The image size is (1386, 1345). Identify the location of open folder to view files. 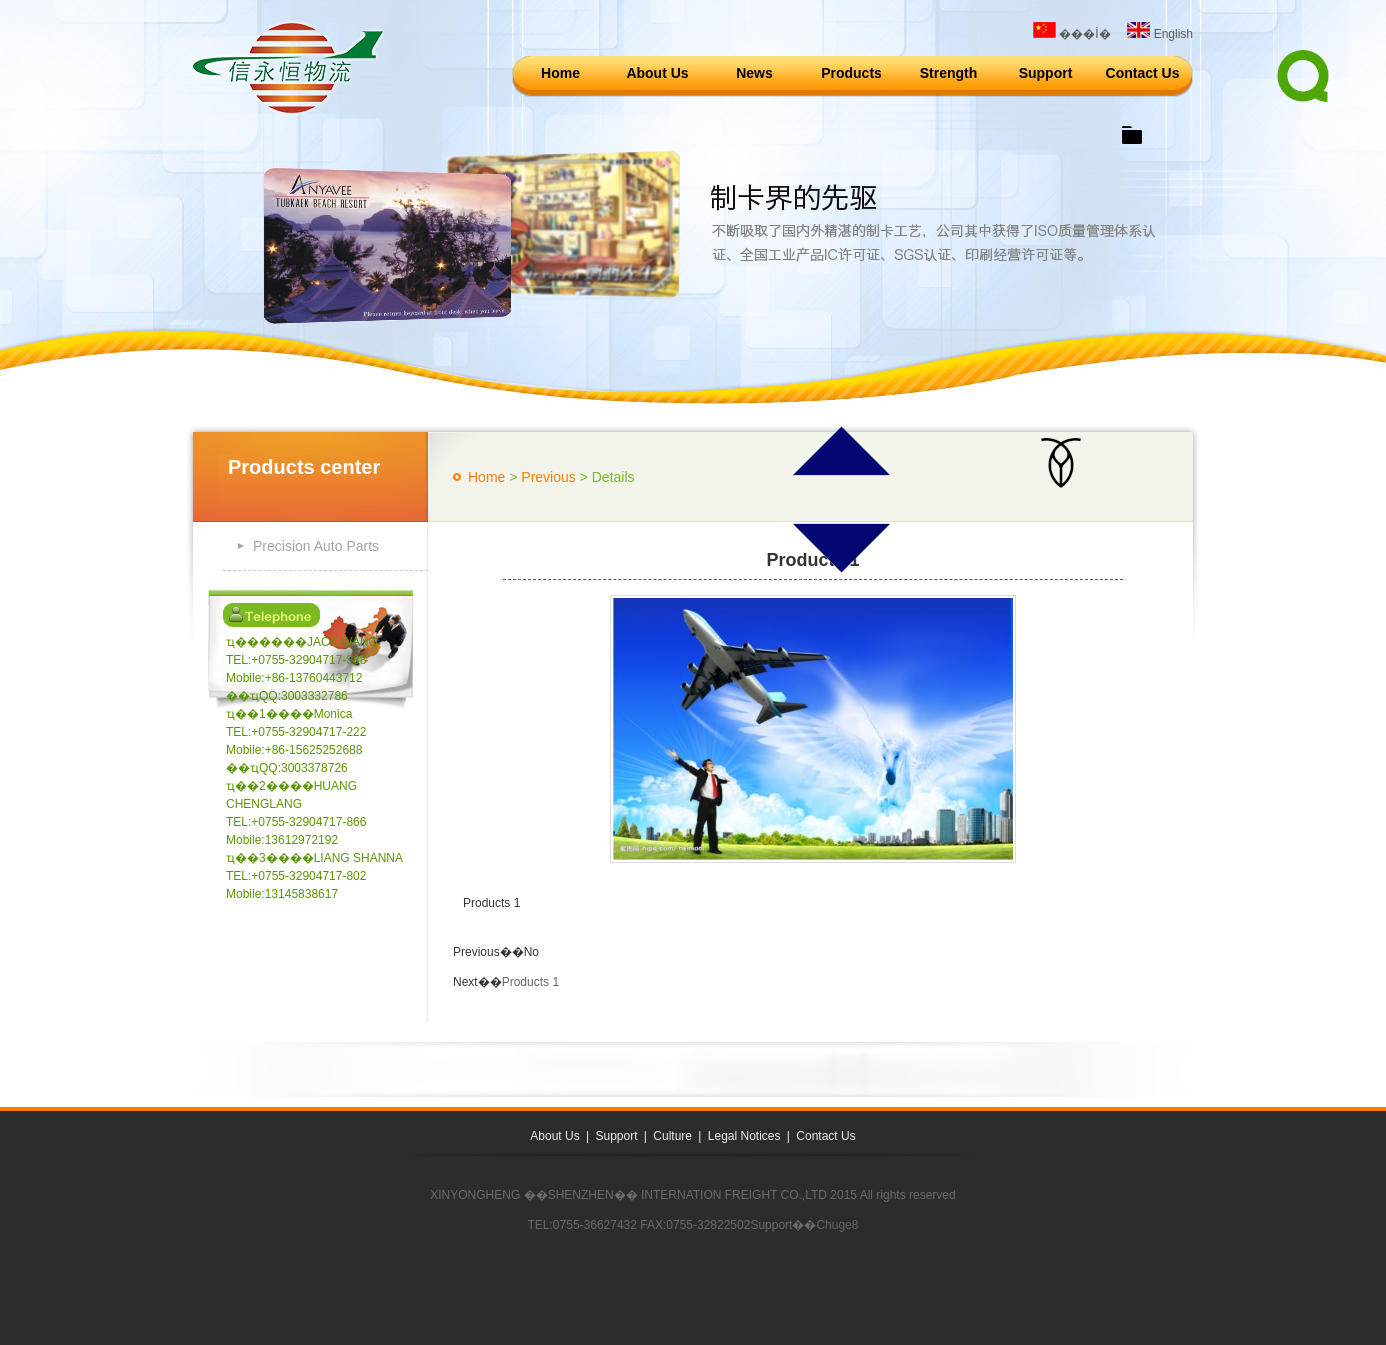
(1132, 135).